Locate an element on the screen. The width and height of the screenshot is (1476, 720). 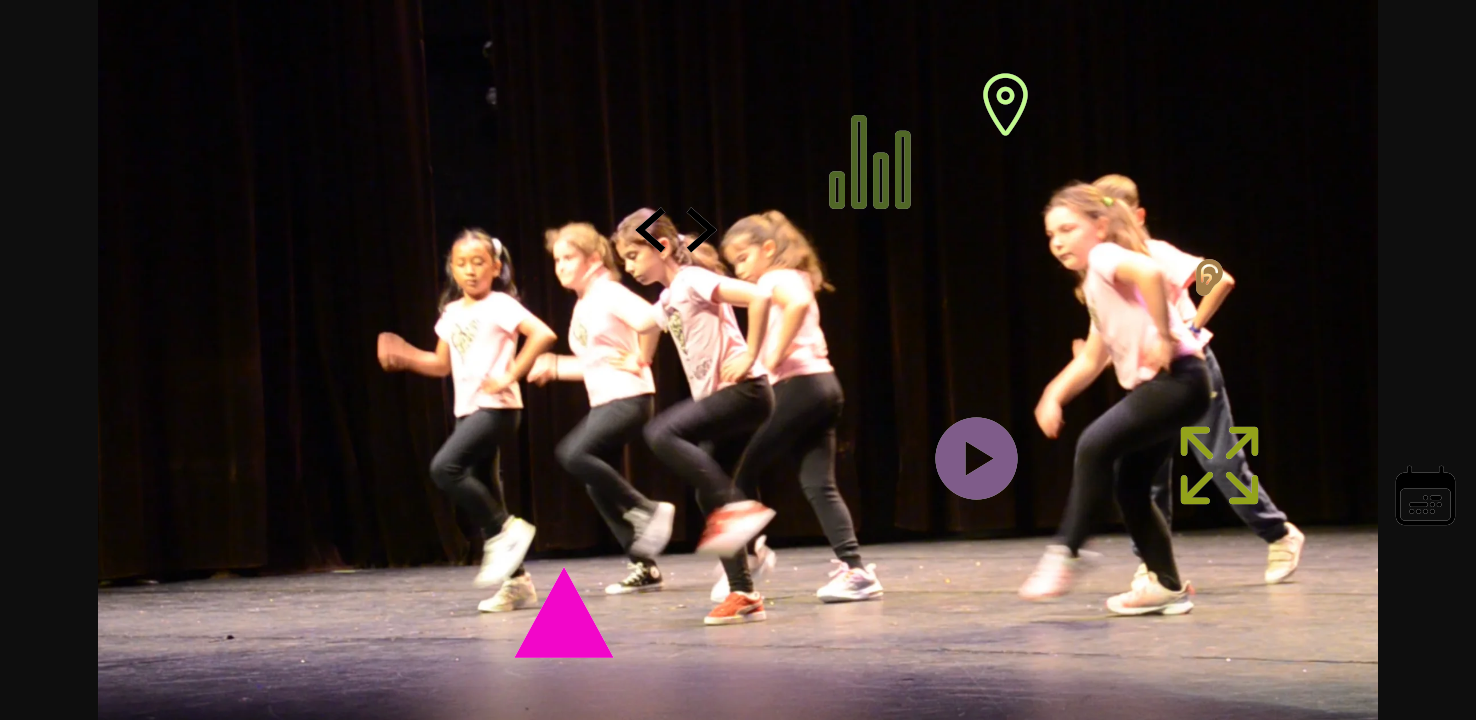
adjust audio or hearing accessibility settings is located at coordinates (1209, 277).